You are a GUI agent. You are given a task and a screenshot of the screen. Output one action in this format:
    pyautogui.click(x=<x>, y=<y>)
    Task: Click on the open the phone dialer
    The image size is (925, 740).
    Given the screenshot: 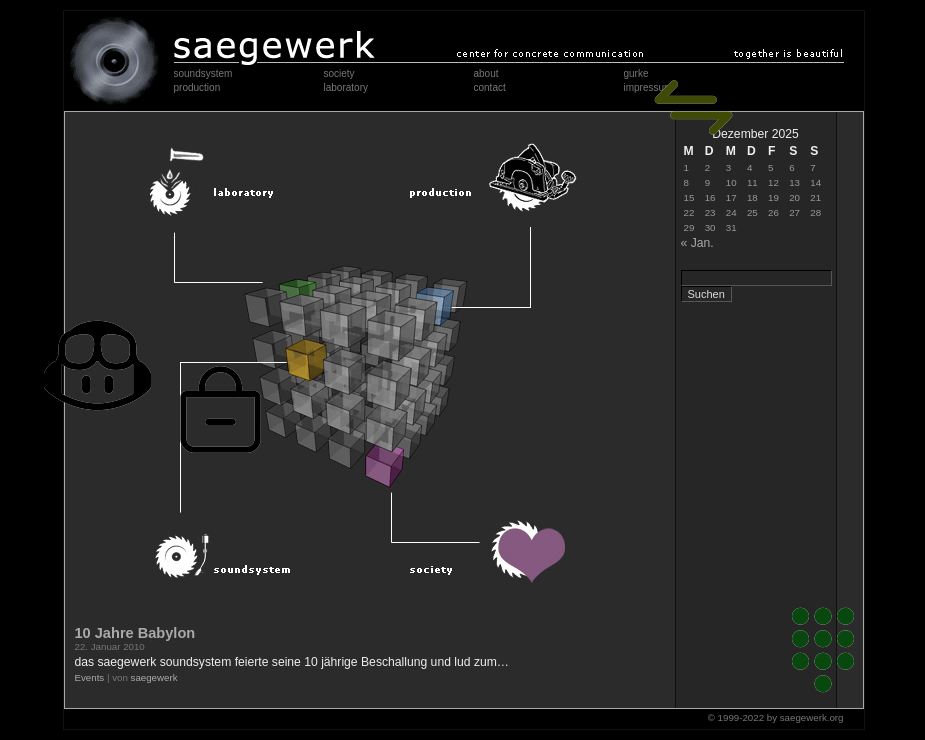 What is the action you would take?
    pyautogui.click(x=823, y=650)
    